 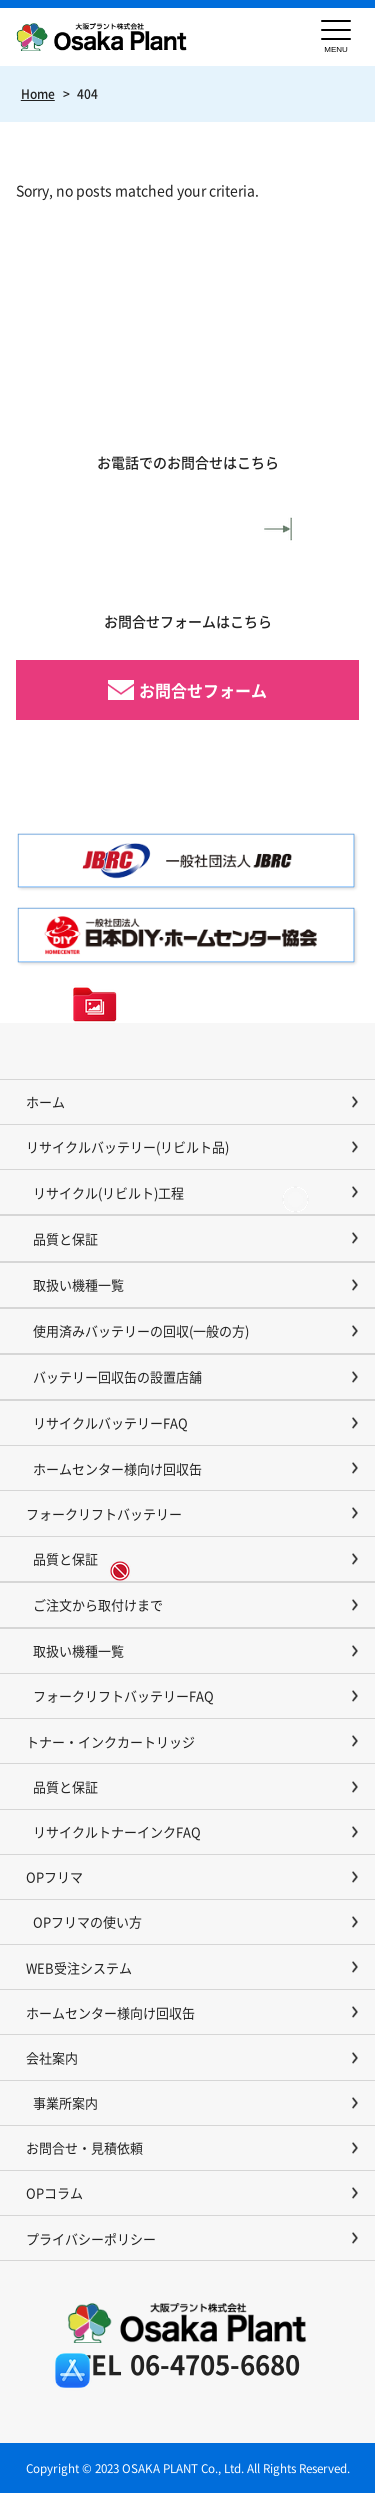 I want to click on indicates a paused or inactive download/upload process, so click(x=295, y=1199).